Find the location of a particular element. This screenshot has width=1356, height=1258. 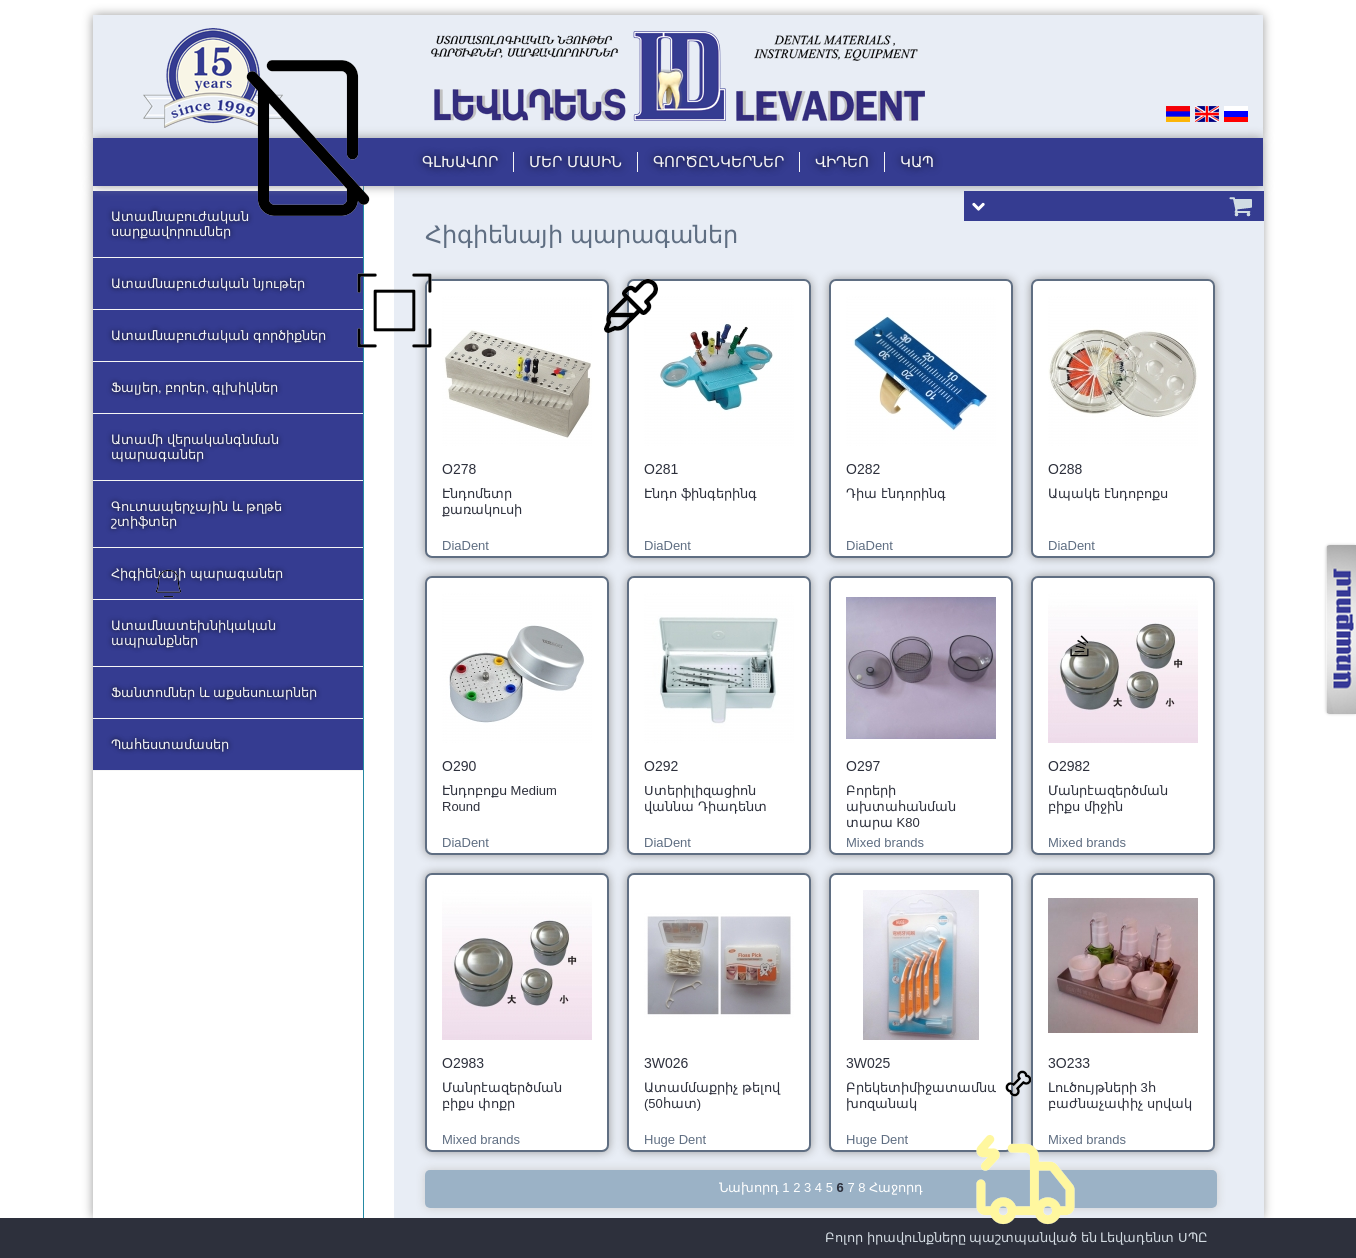

visit stack overflow for programming help is located at coordinates (1079, 646).